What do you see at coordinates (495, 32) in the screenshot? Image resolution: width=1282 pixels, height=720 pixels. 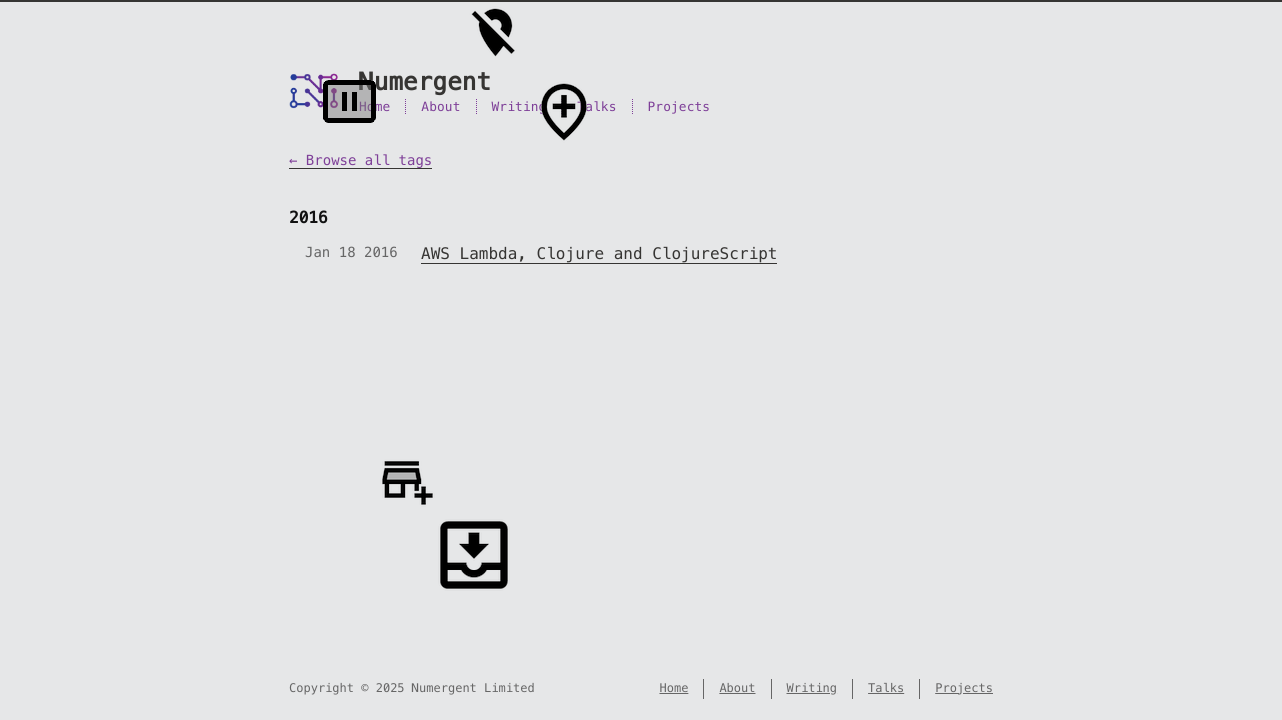 I see `disable location services` at bounding box center [495, 32].